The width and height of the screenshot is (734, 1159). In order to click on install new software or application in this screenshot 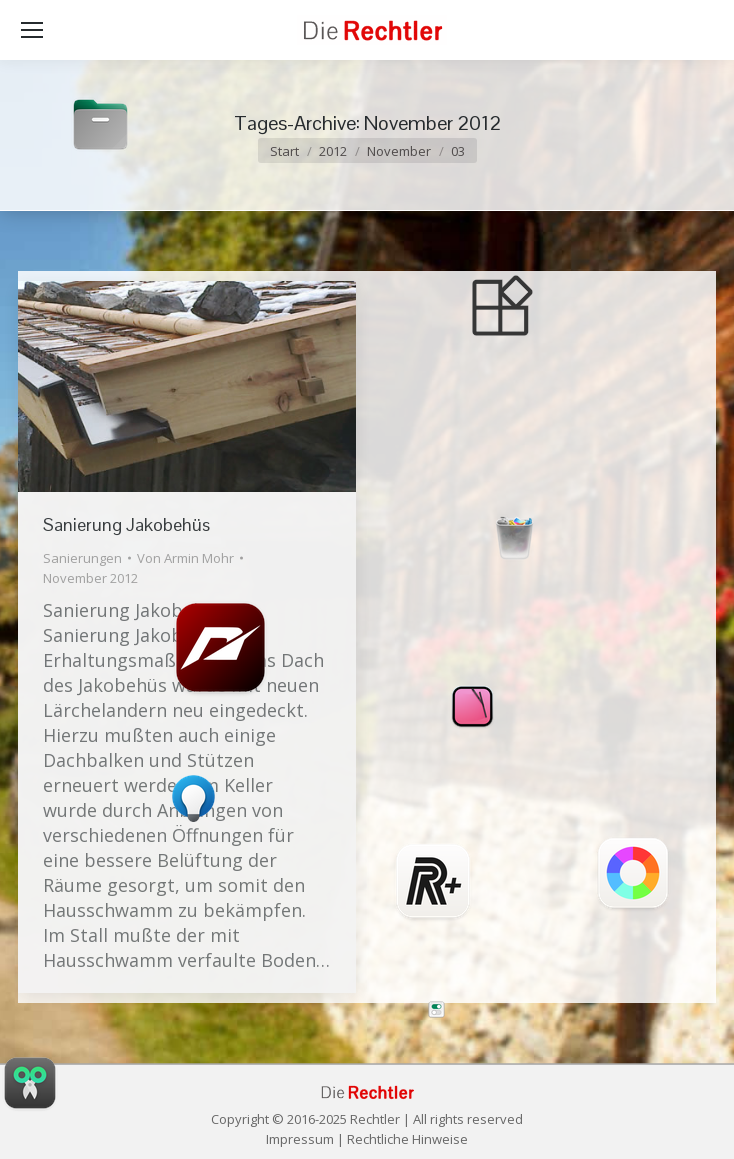, I will do `click(502, 305)`.